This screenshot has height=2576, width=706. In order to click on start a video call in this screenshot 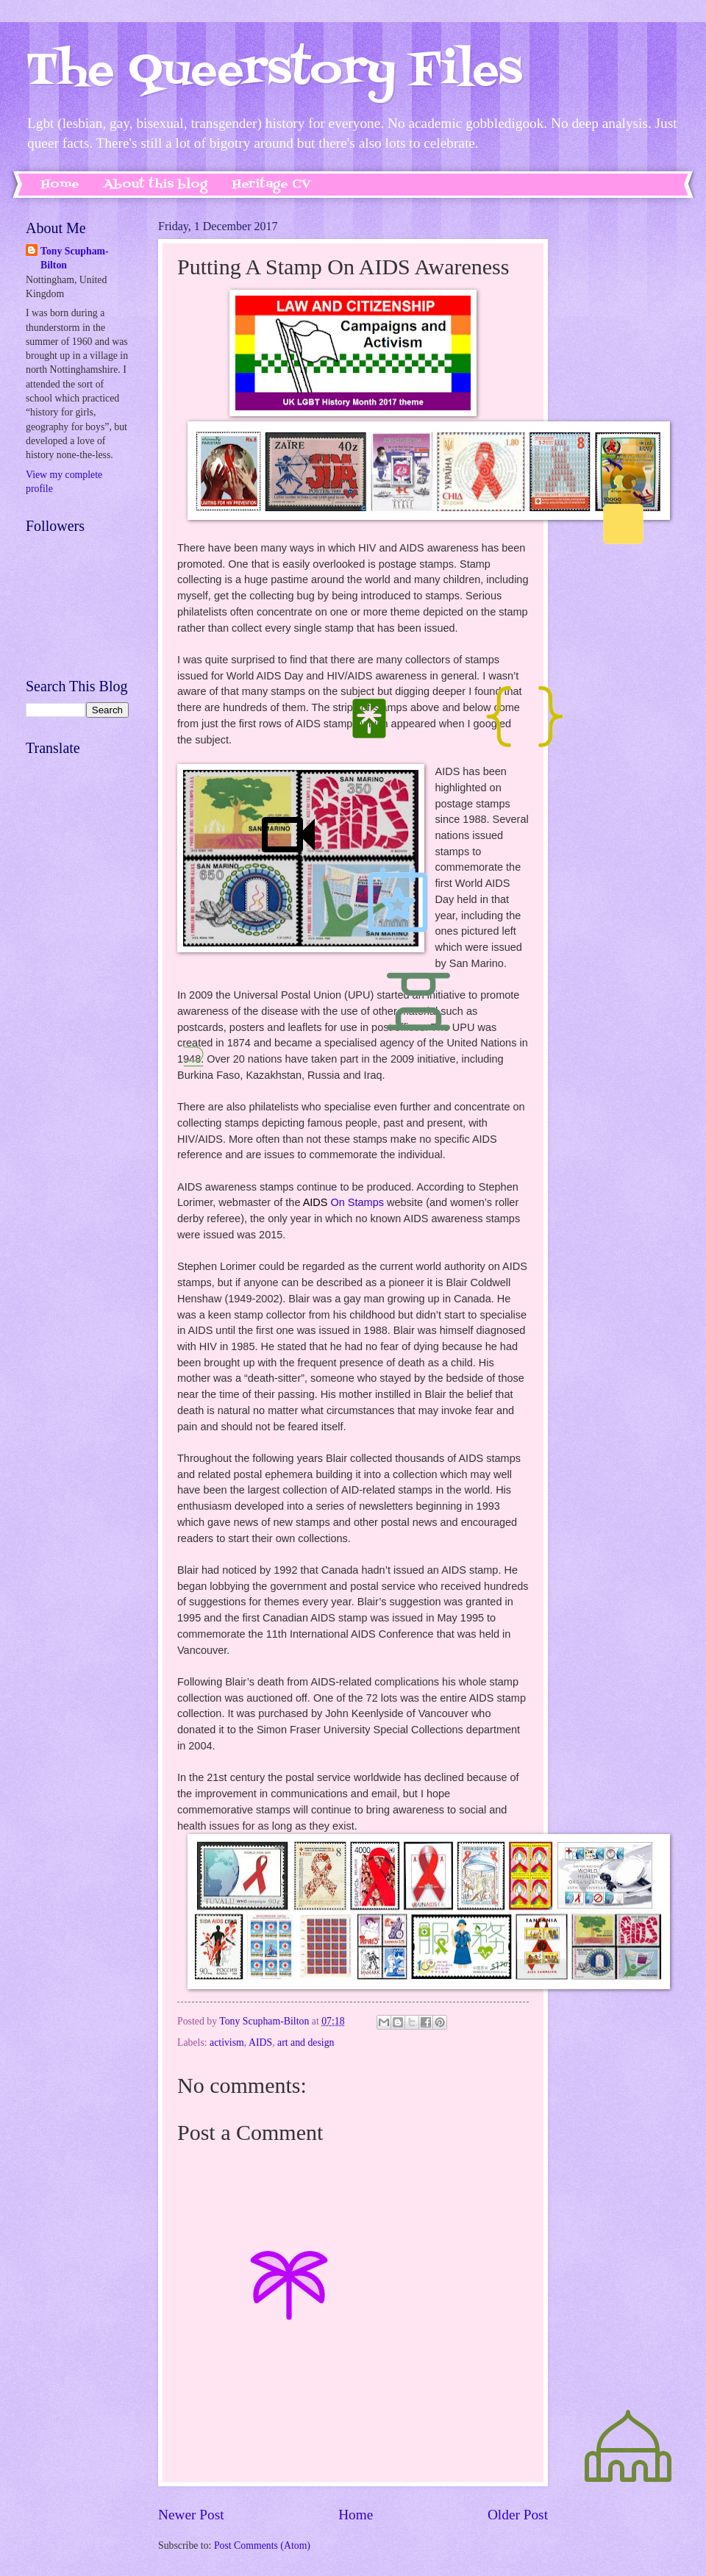, I will do `click(288, 835)`.